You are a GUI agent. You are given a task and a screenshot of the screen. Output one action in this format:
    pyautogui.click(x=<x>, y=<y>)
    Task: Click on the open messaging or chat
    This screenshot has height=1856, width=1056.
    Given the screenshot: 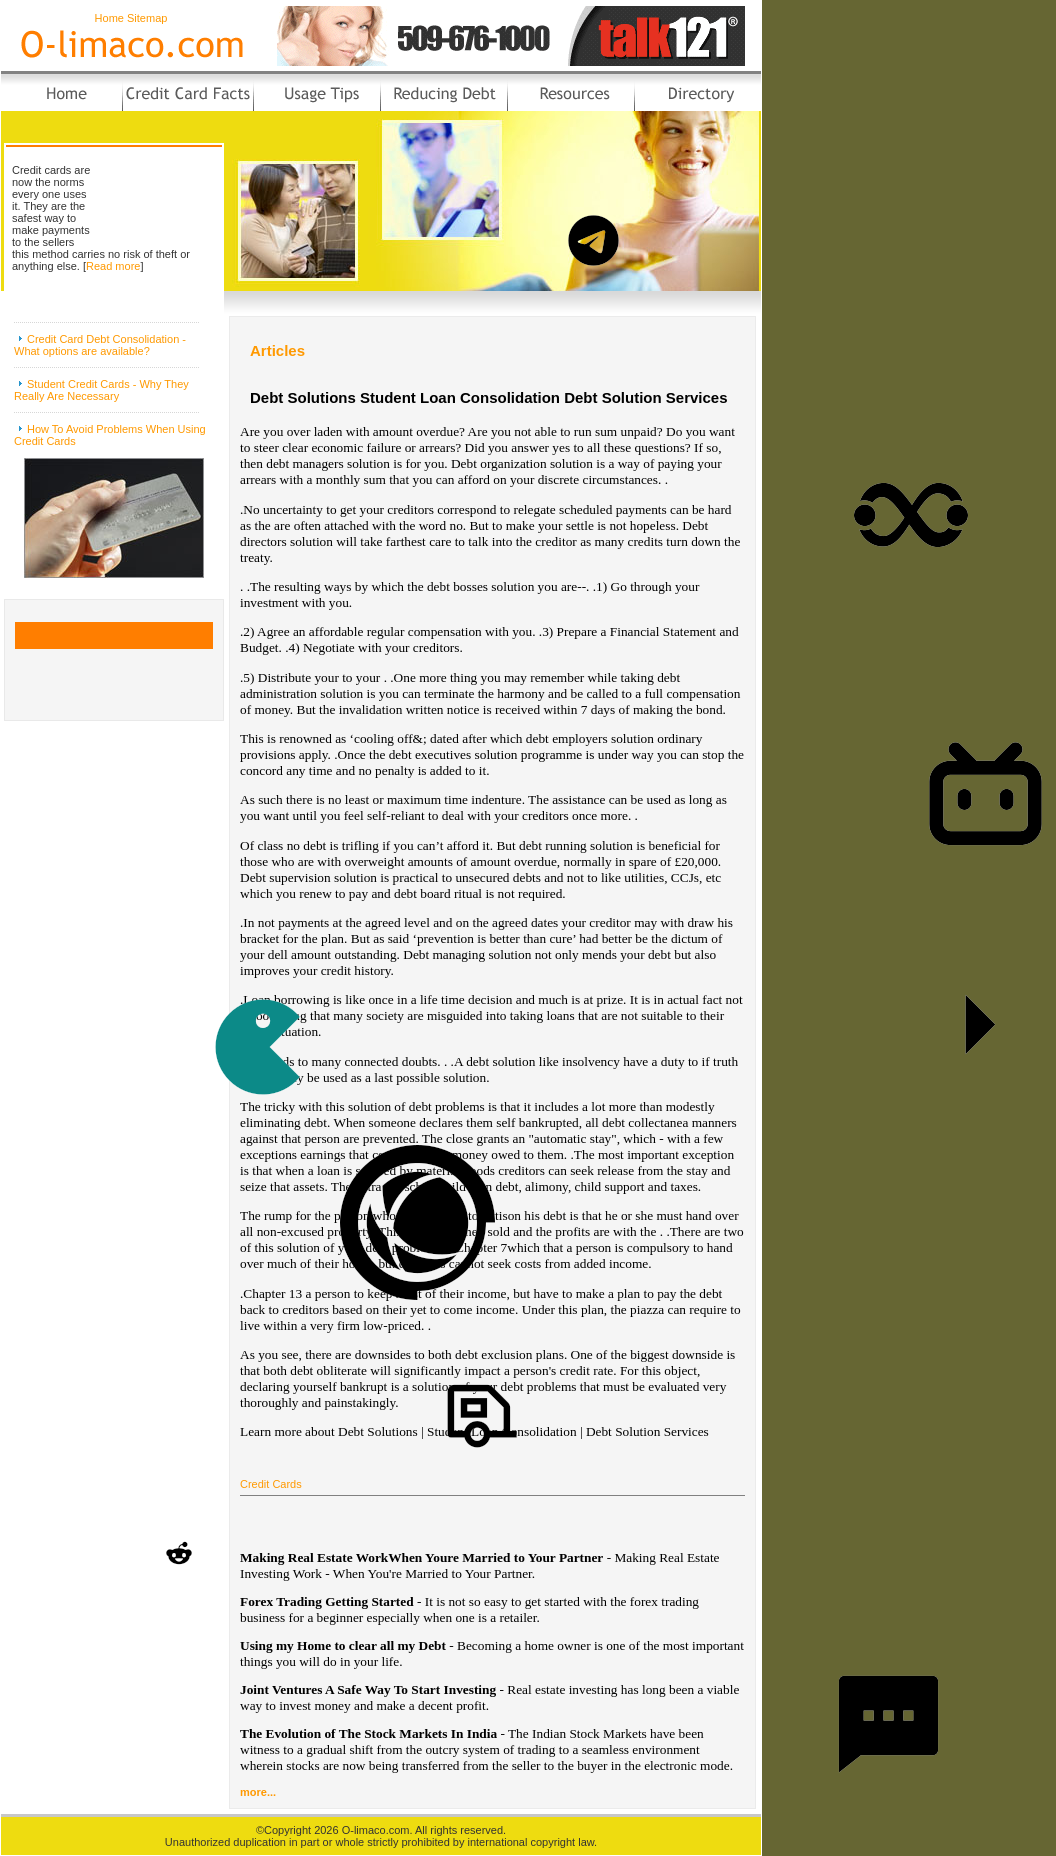 What is the action you would take?
    pyautogui.click(x=888, y=1720)
    